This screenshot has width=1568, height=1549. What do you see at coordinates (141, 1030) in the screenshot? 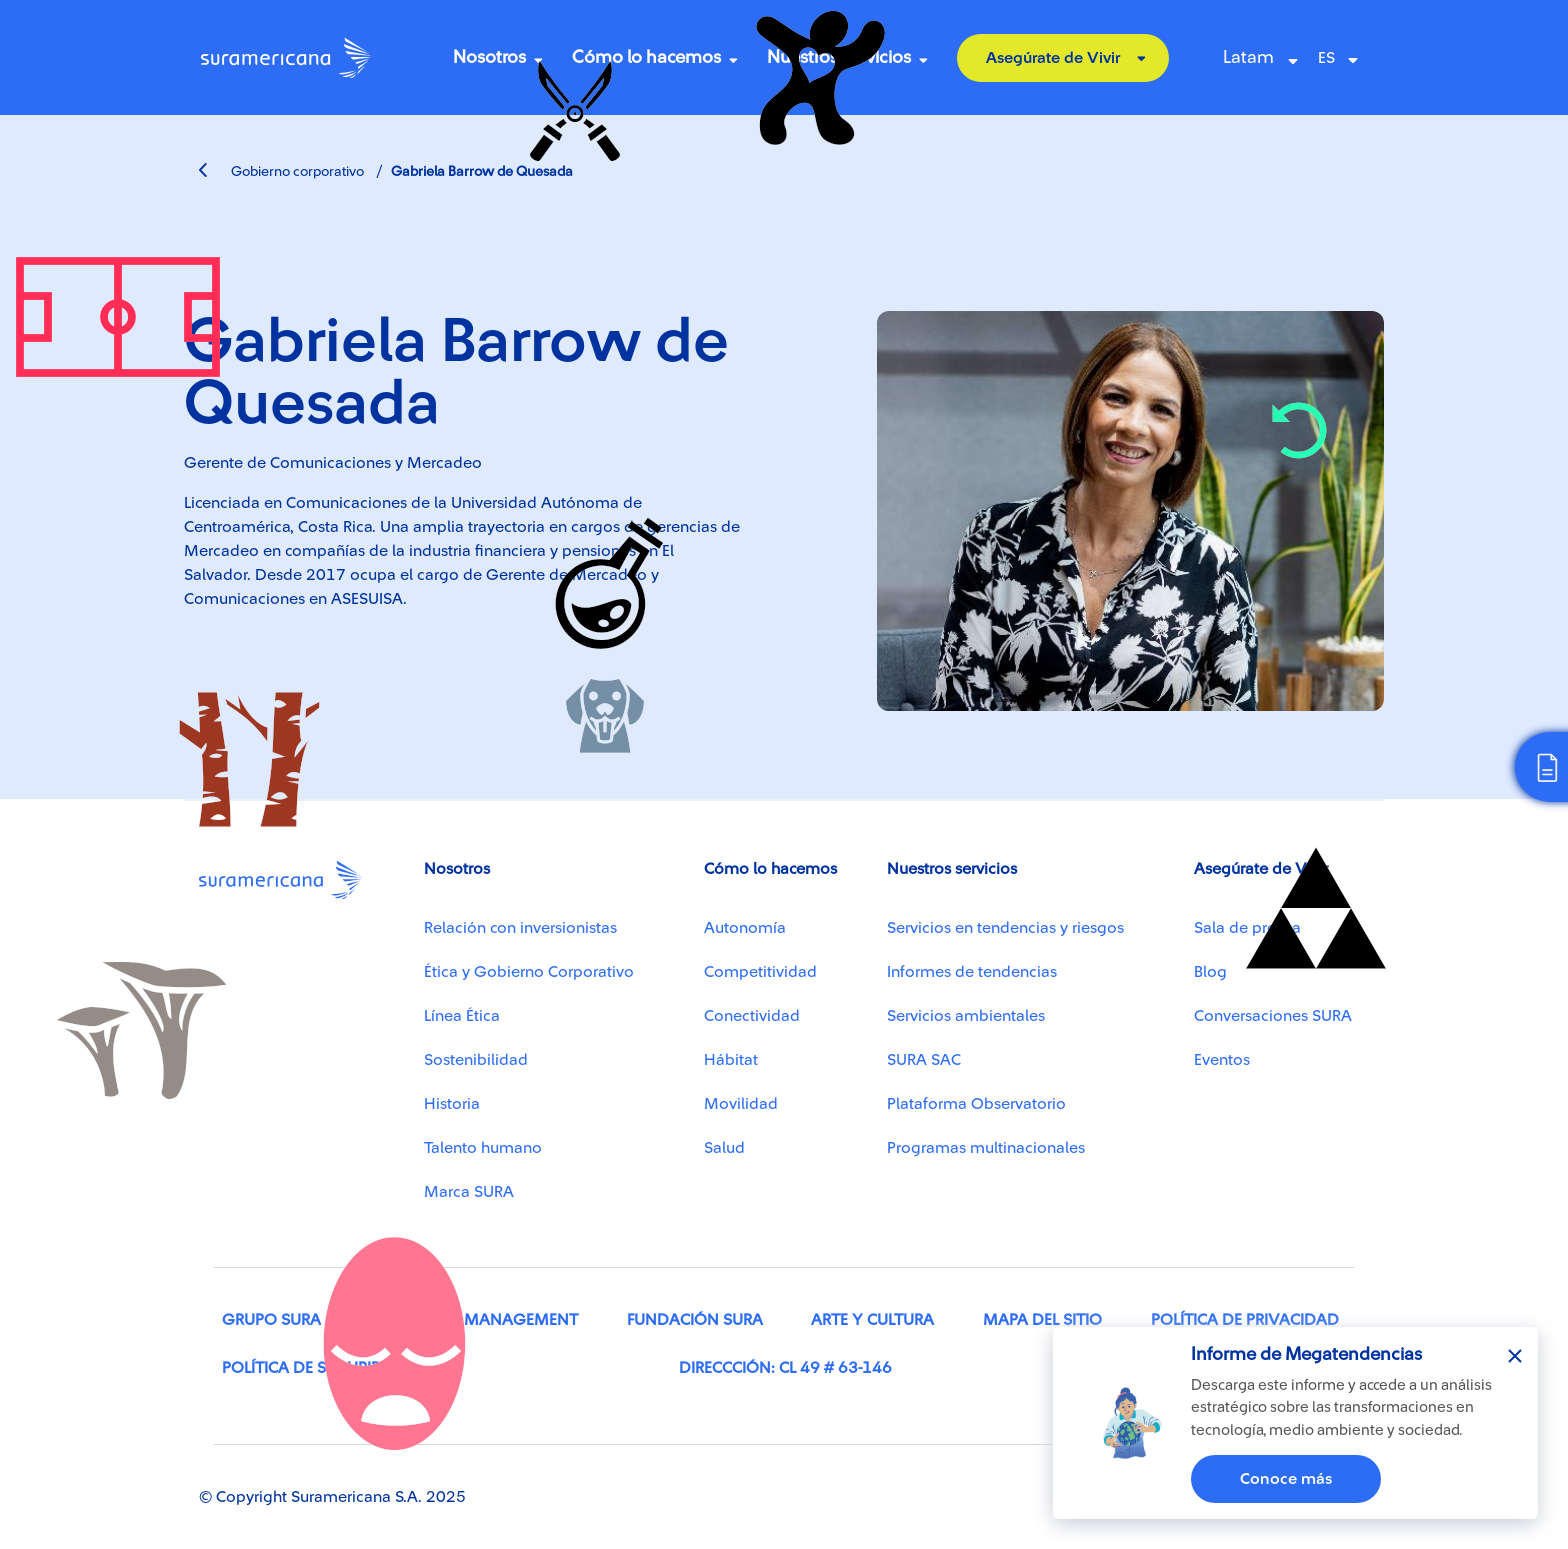
I see `chanterelle mushroom icon for a foraging or nature app` at bounding box center [141, 1030].